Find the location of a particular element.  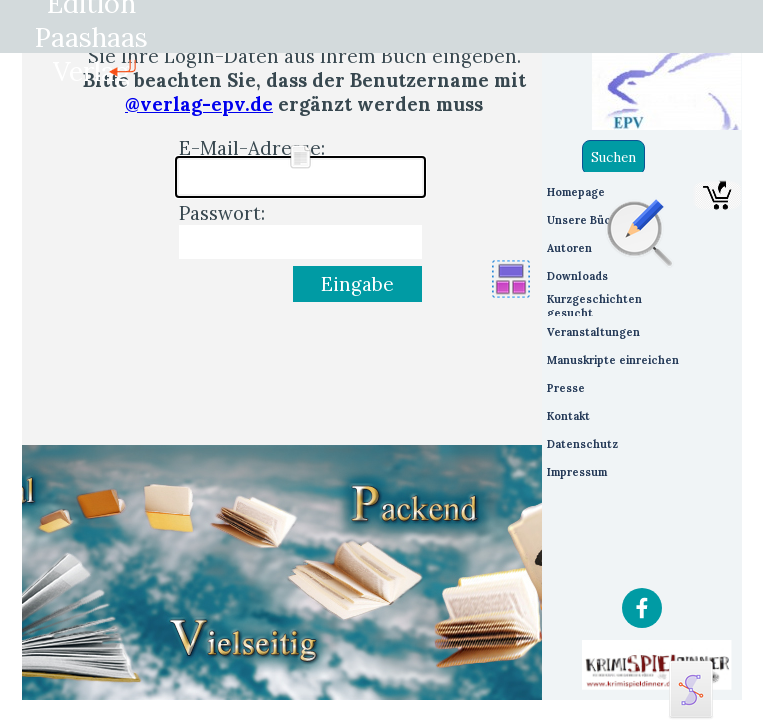

select all items in the current view is located at coordinates (511, 279).